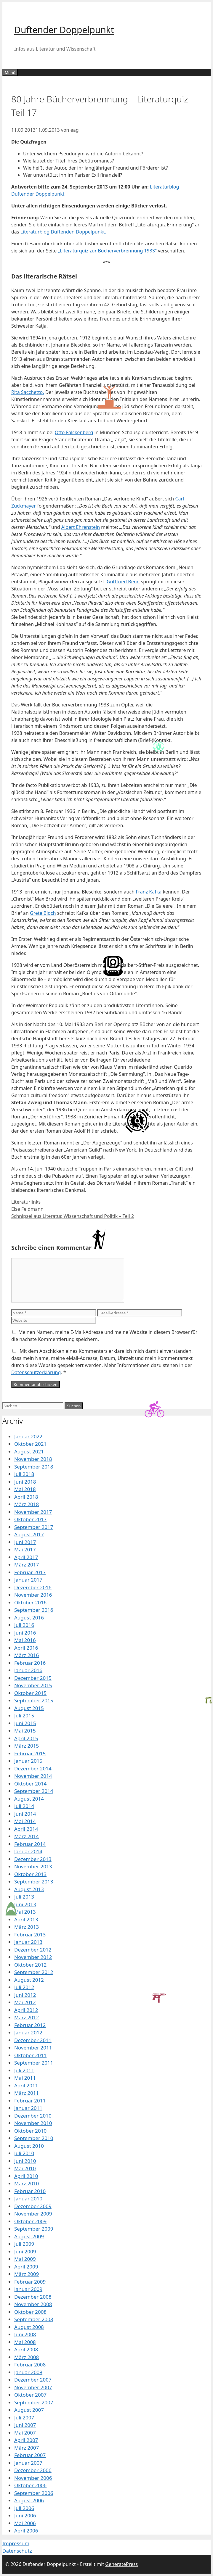 The image size is (213, 2576). I want to click on view competition rankings or leaderboard, so click(109, 397).